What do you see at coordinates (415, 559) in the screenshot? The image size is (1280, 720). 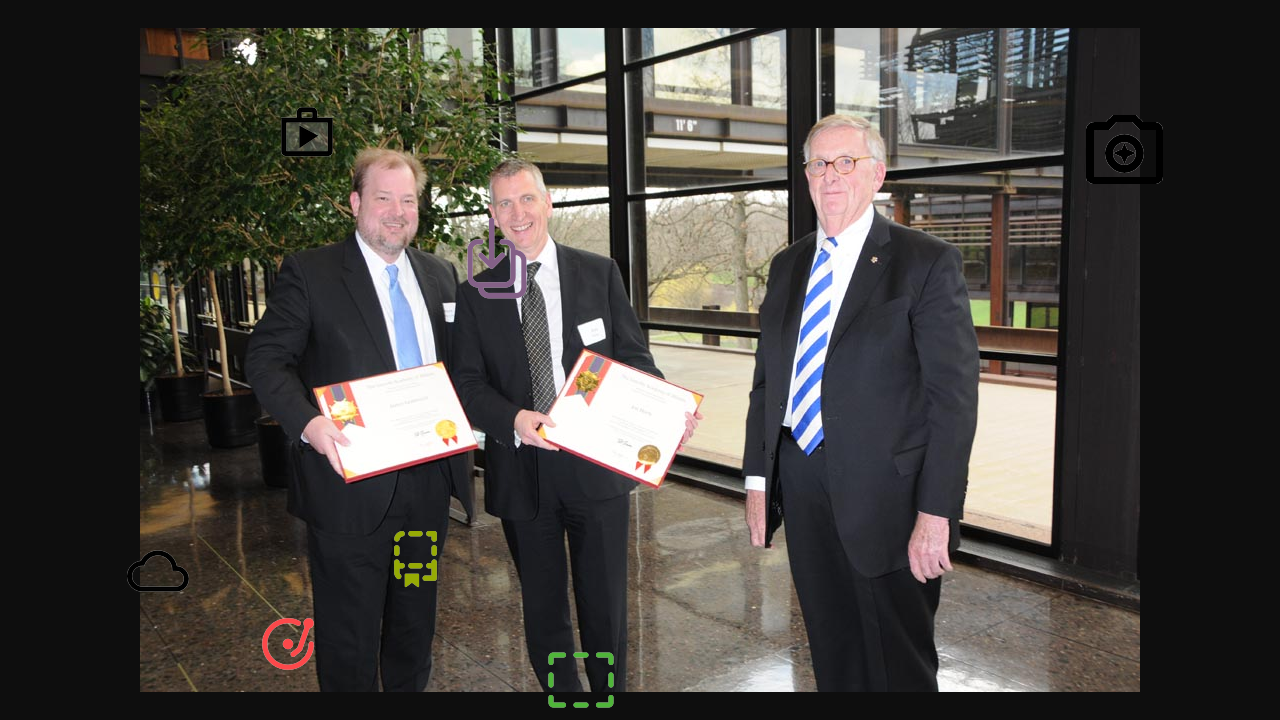 I see `create a new repository from template` at bounding box center [415, 559].